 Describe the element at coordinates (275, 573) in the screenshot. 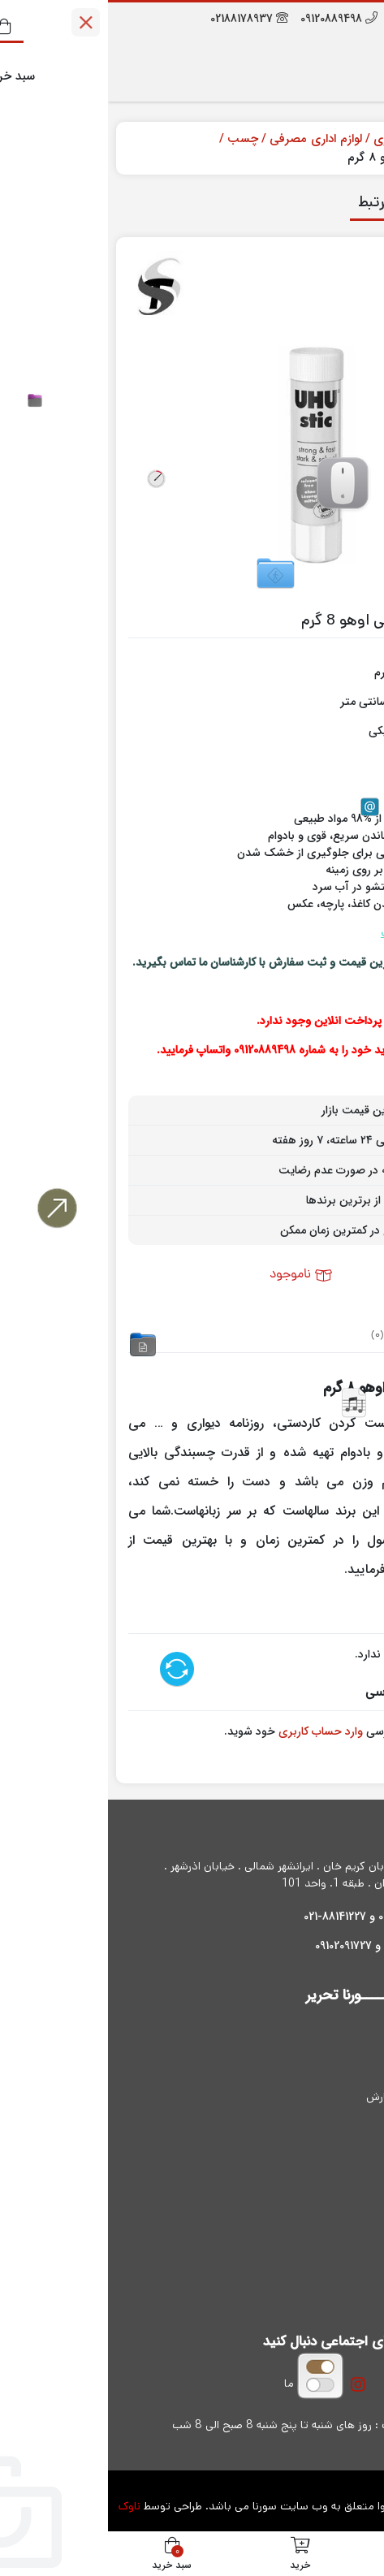

I see `access the public folder for shared files` at that location.